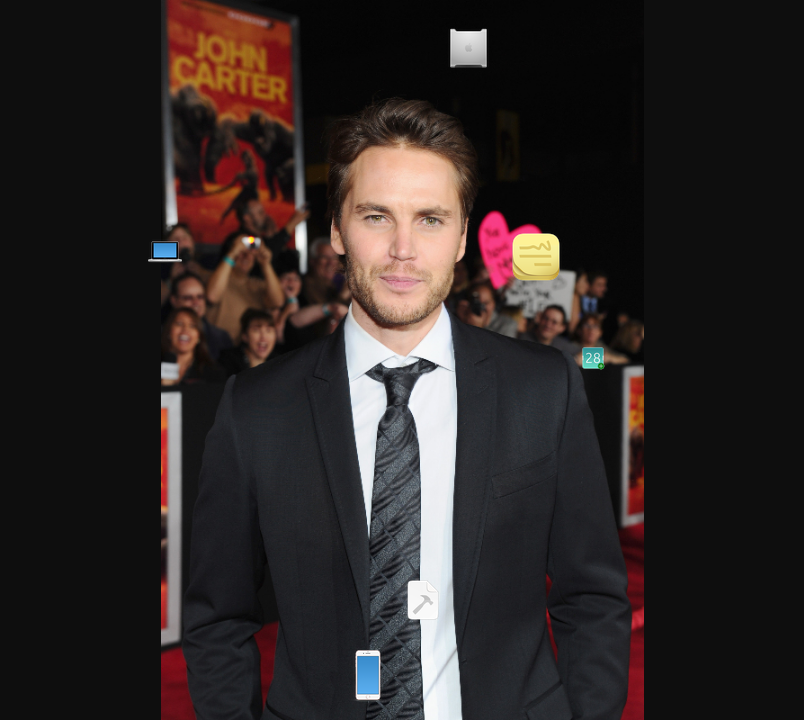  Describe the element at coordinates (536, 257) in the screenshot. I see `open the stickies app for quick notes` at that location.